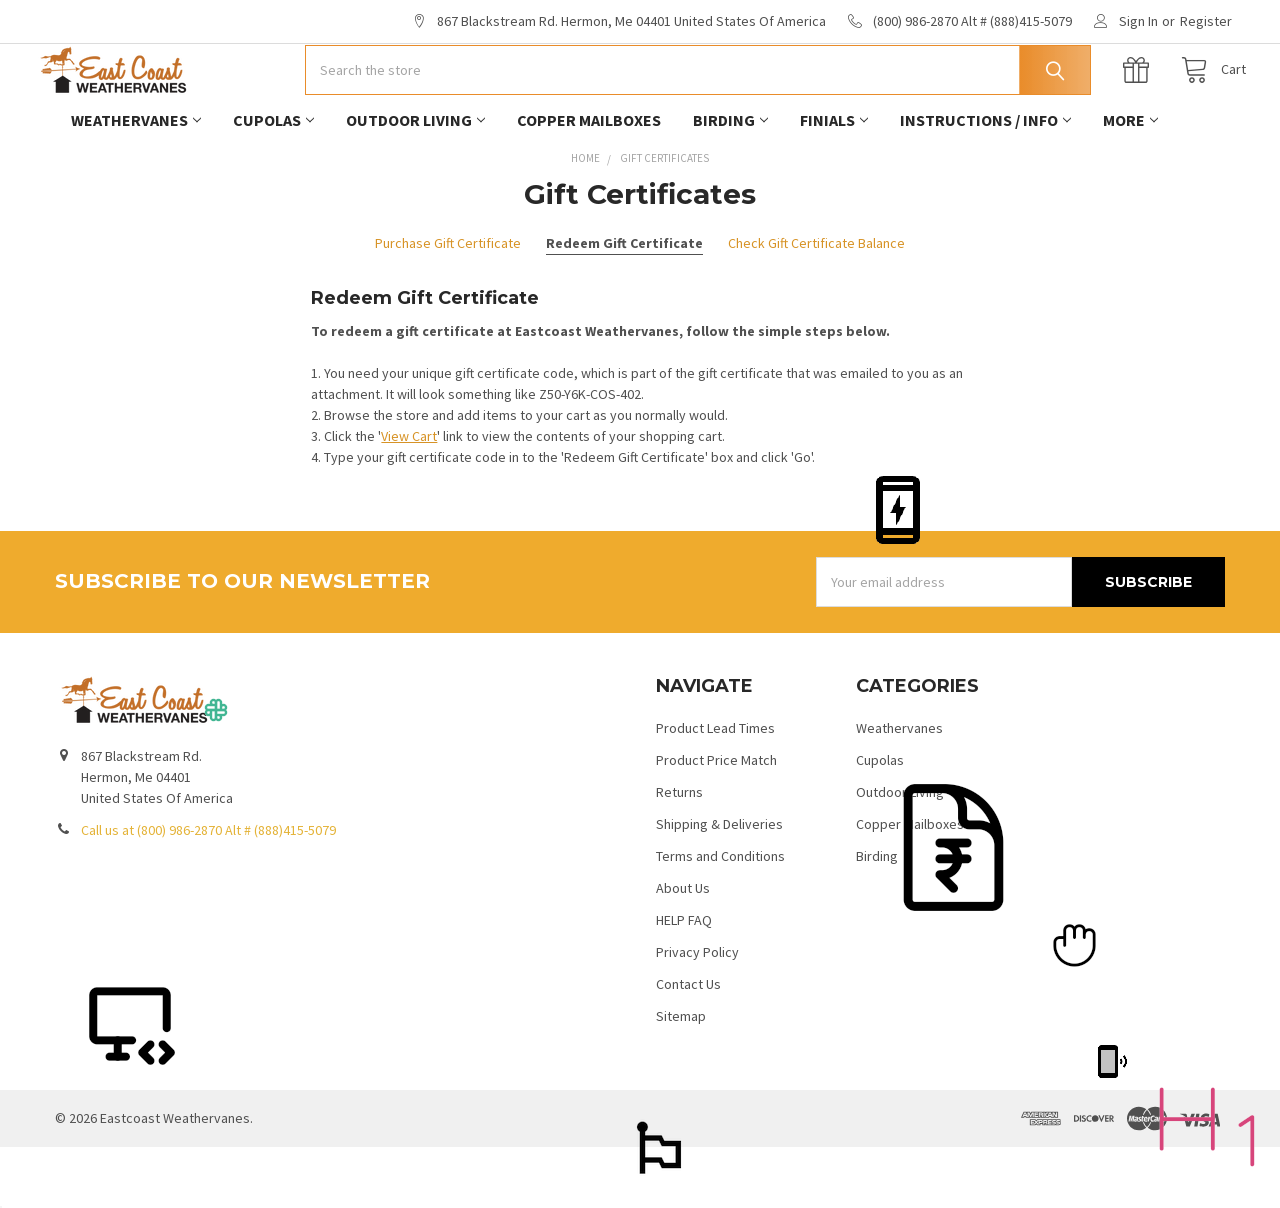  I want to click on access flag emoji or country symbols, so click(659, 1149).